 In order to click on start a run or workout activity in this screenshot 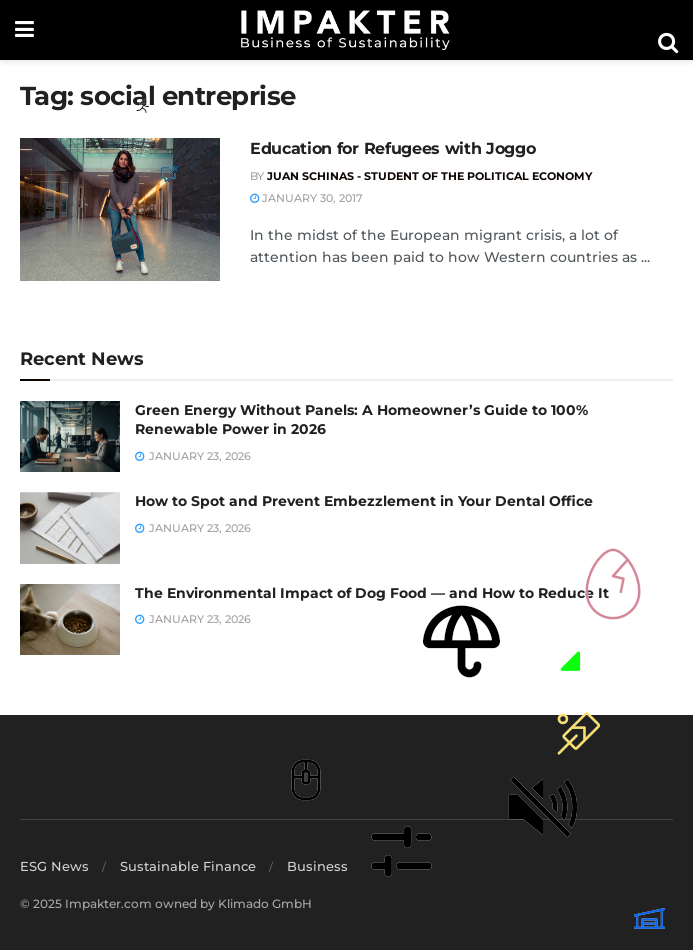, I will do `click(143, 106)`.